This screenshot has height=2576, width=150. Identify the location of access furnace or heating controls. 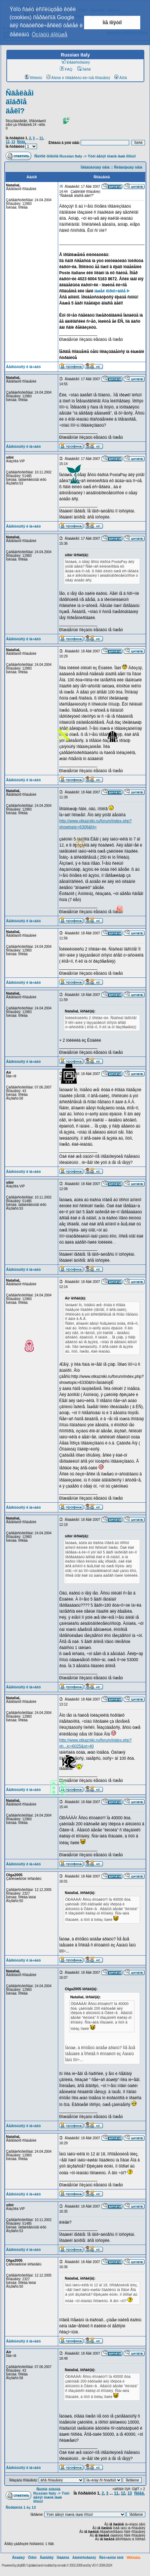
(69, 1074).